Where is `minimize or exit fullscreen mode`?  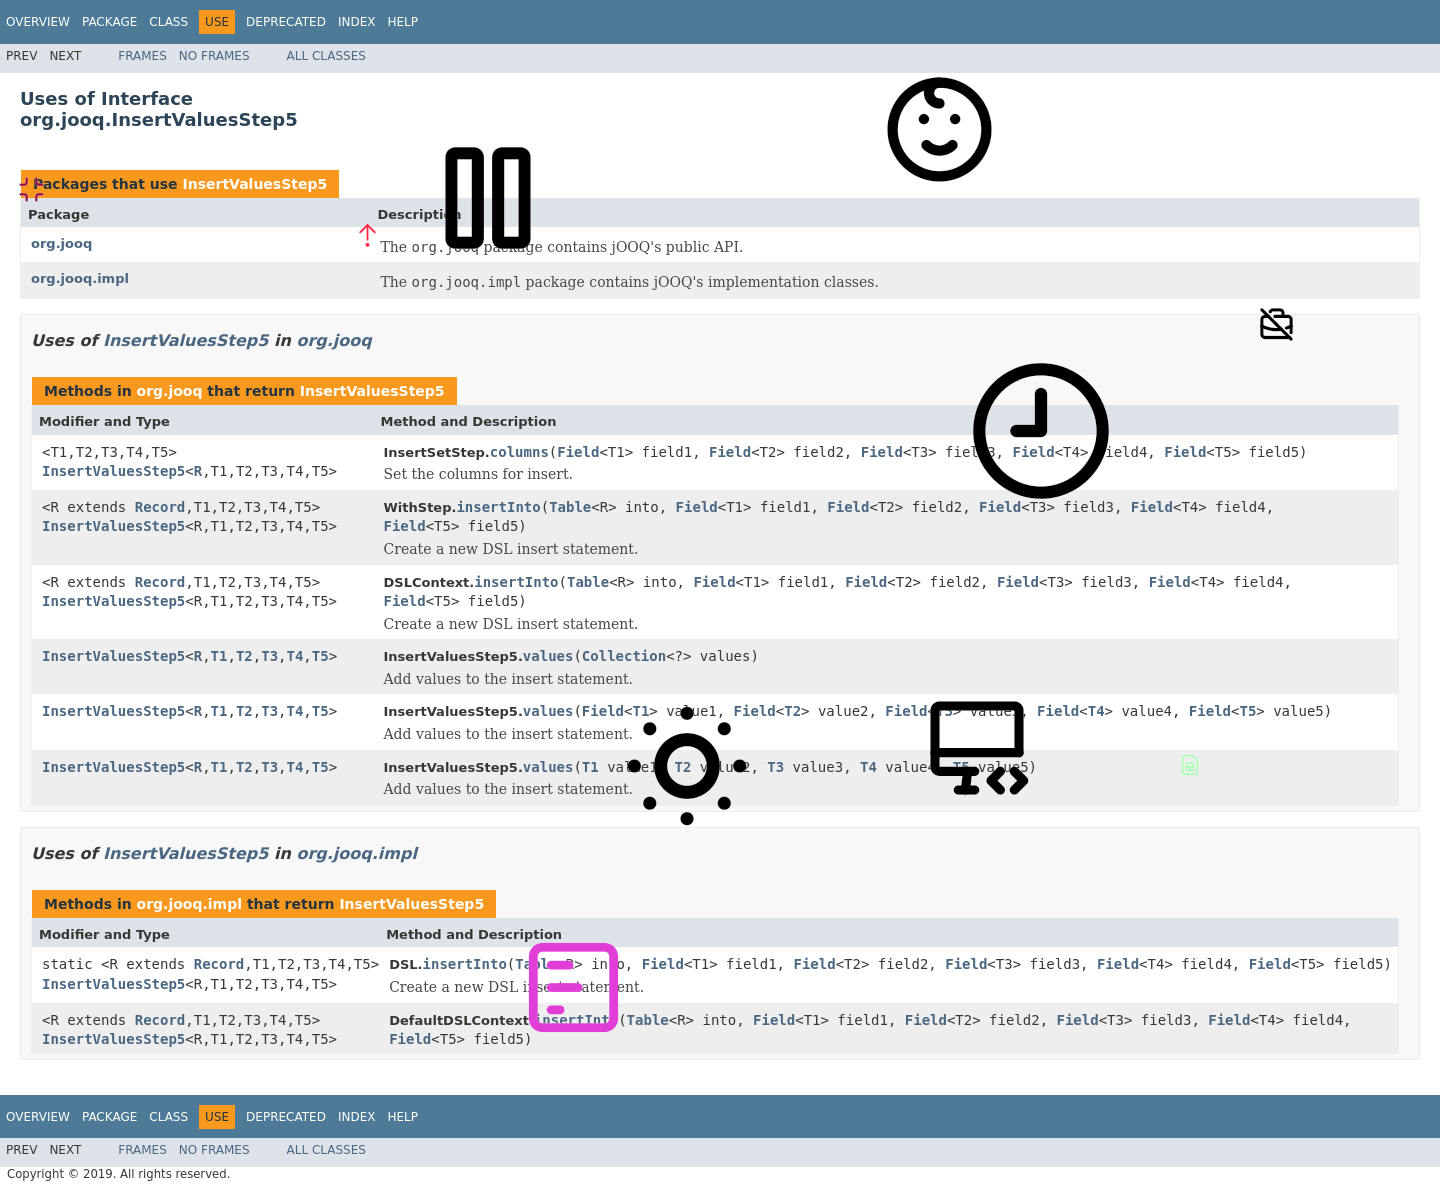 minimize or exit fullscreen mode is located at coordinates (31, 189).